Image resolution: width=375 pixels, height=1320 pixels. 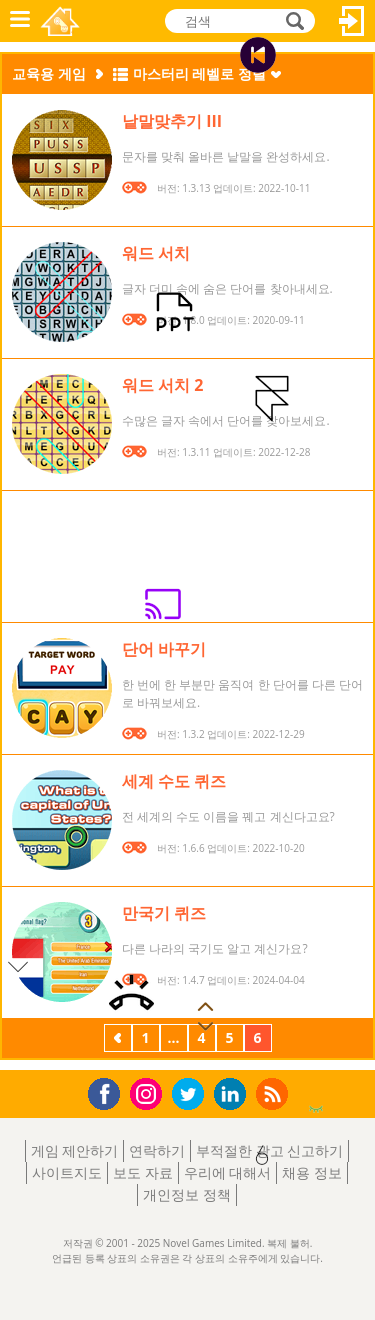 I want to click on expand or collapse a dropdown menu, so click(x=205, y=1016).